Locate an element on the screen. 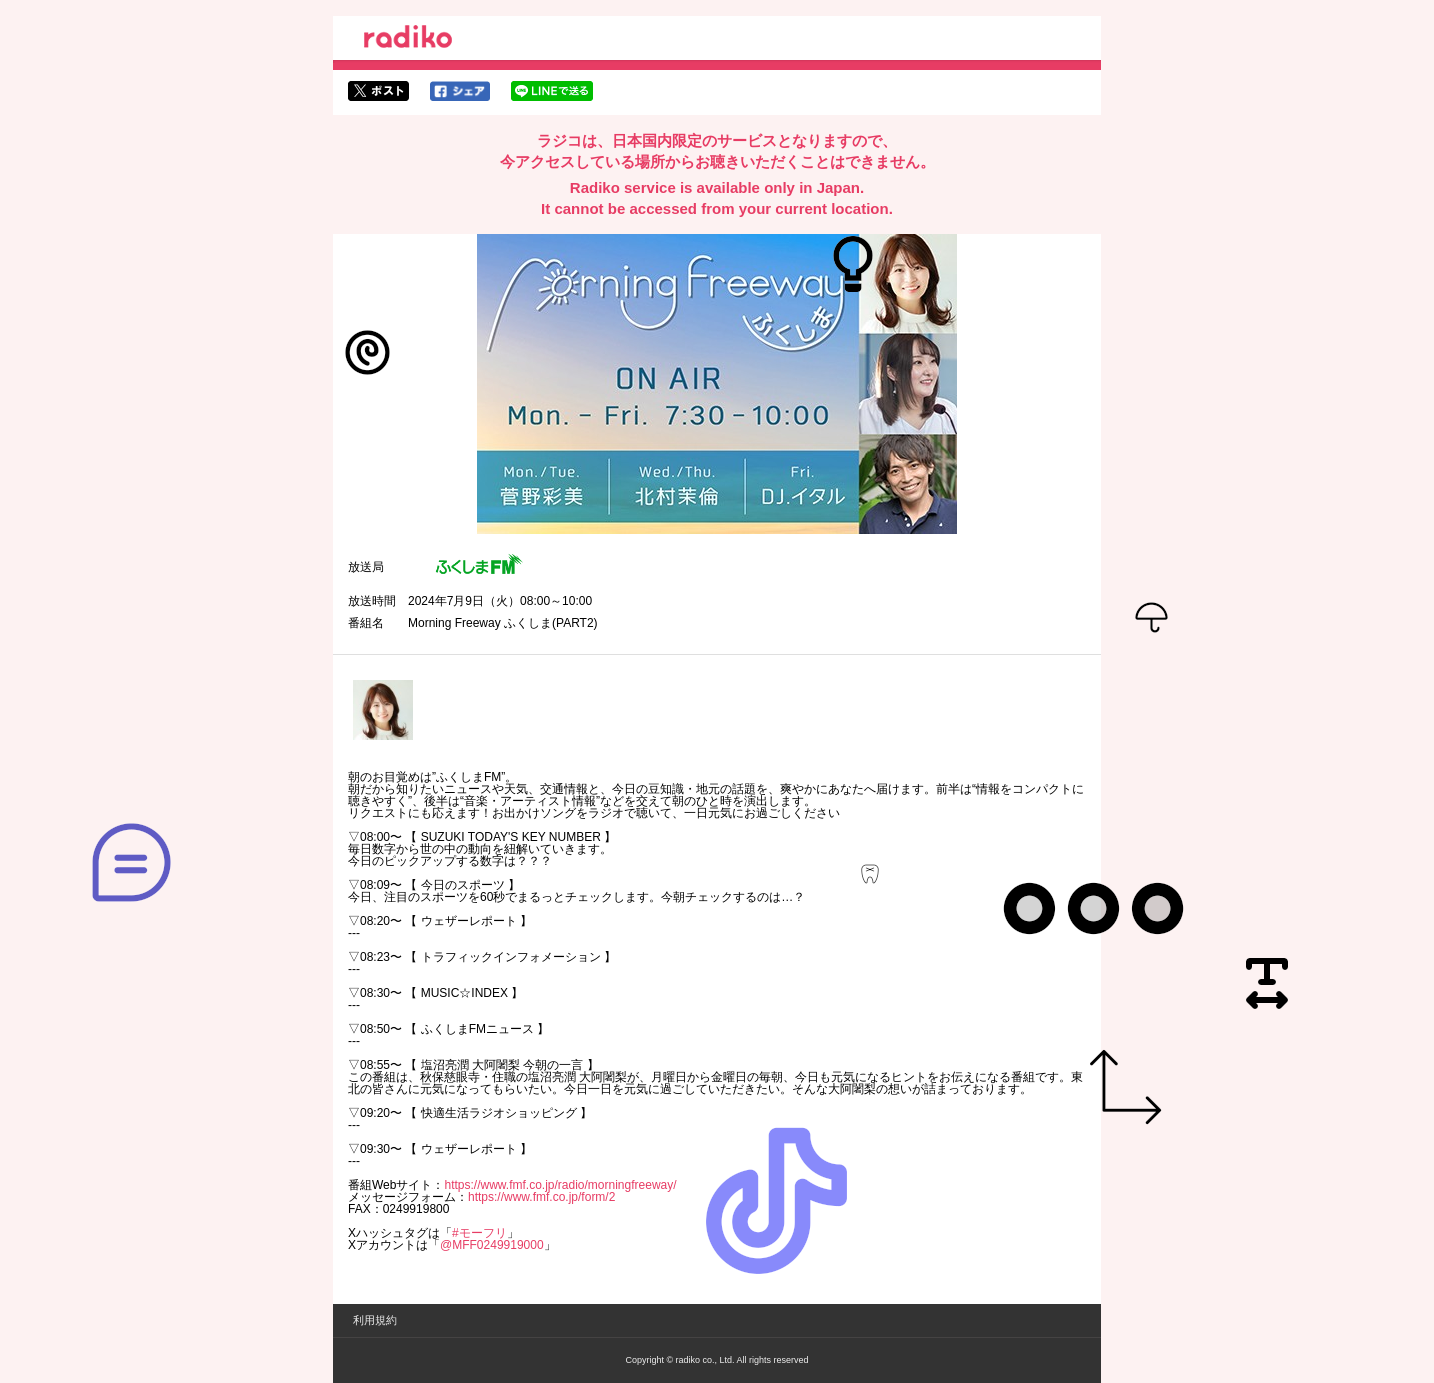  adjust text width or horizontal spacing is located at coordinates (1267, 982).